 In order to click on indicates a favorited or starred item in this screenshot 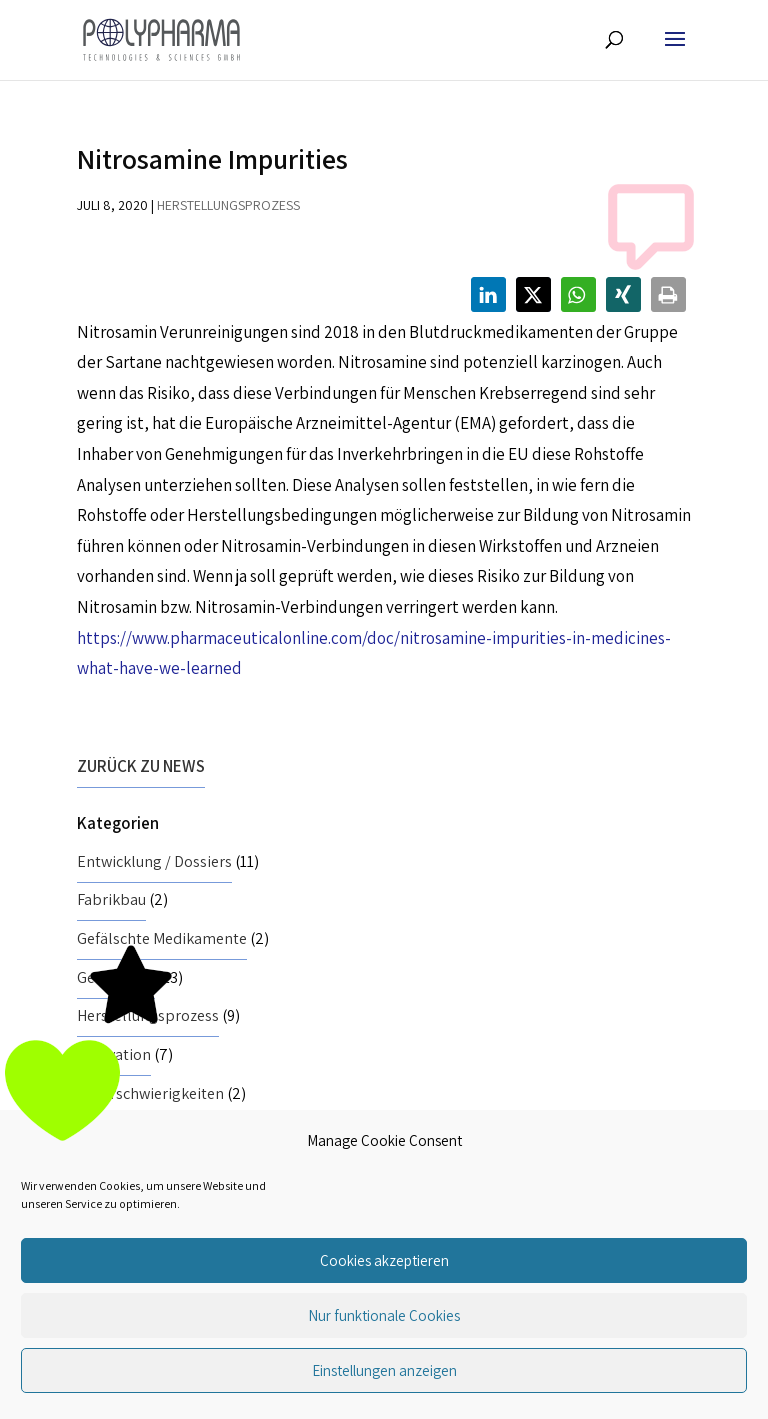, I will do `click(131, 988)`.